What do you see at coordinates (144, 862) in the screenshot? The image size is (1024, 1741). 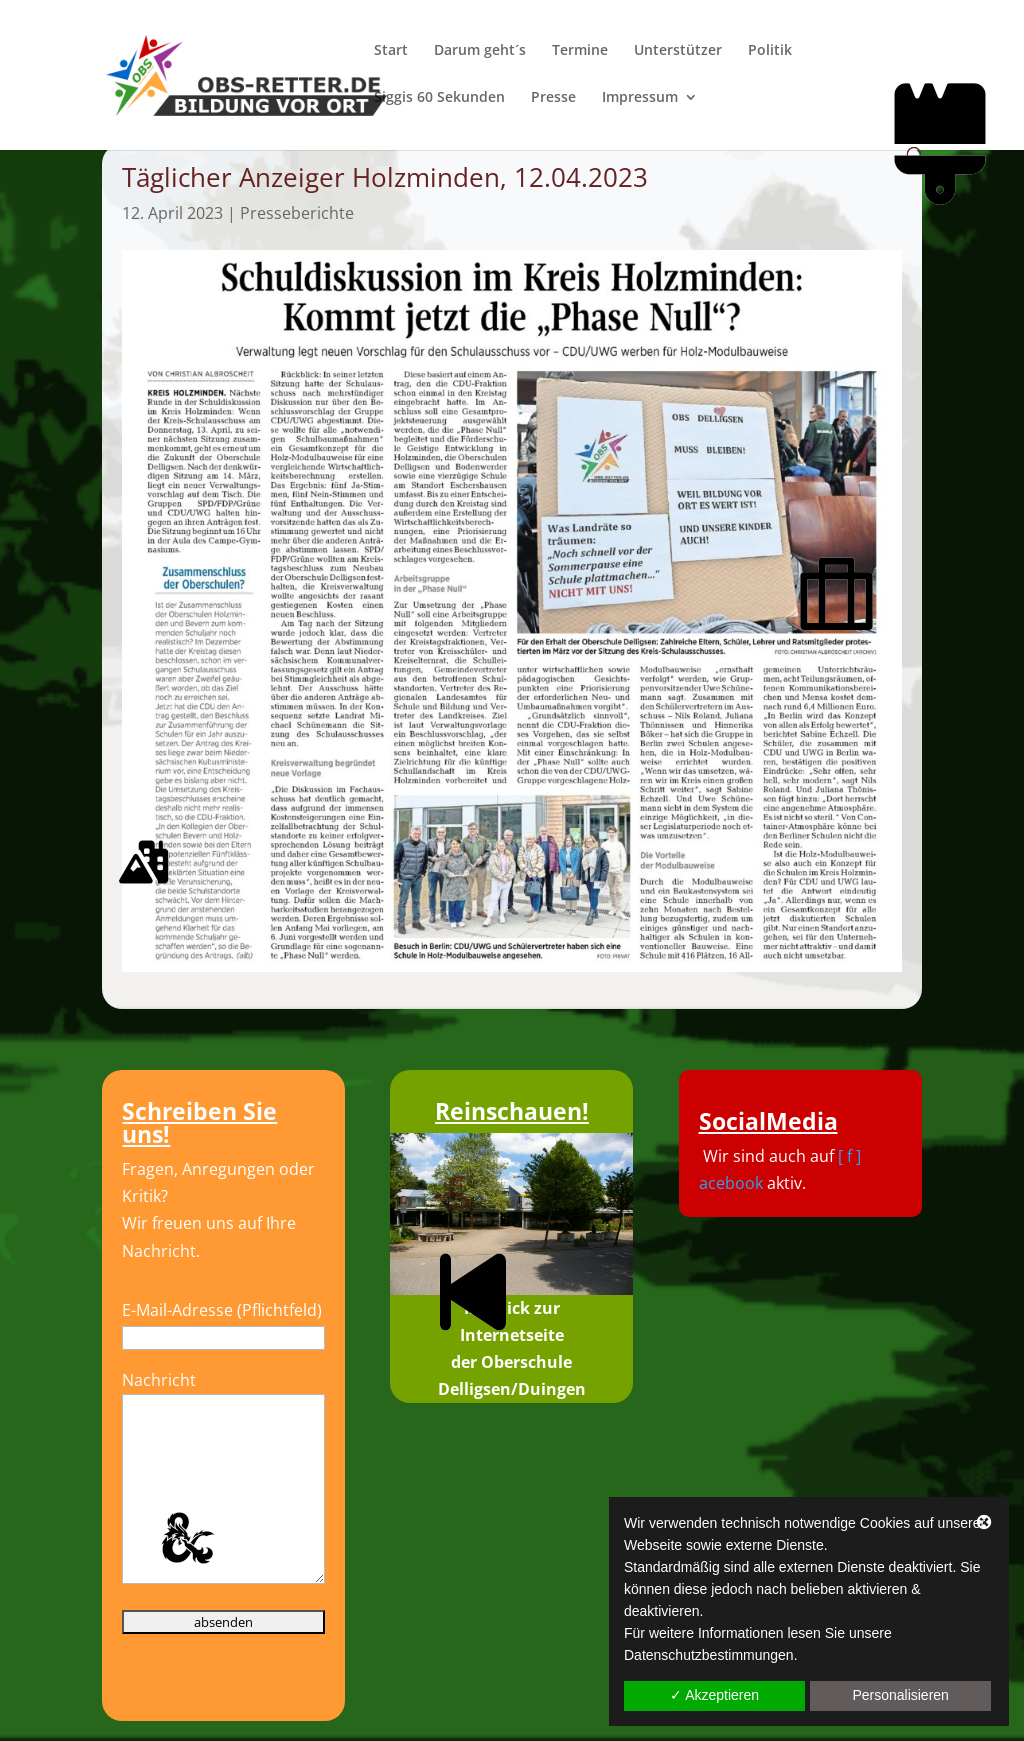 I see `explore outdoor and urban destinations` at bounding box center [144, 862].